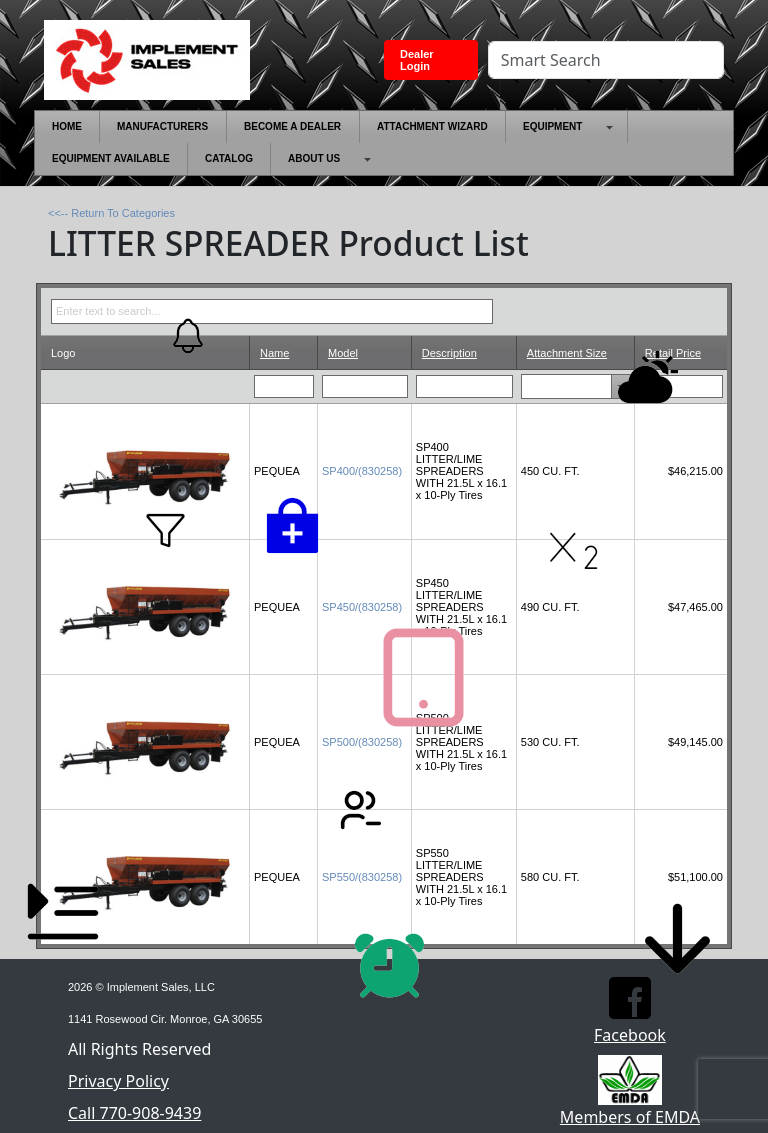 The height and width of the screenshot is (1133, 768). I want to click on add item to shopping bag, so click(292, 525).